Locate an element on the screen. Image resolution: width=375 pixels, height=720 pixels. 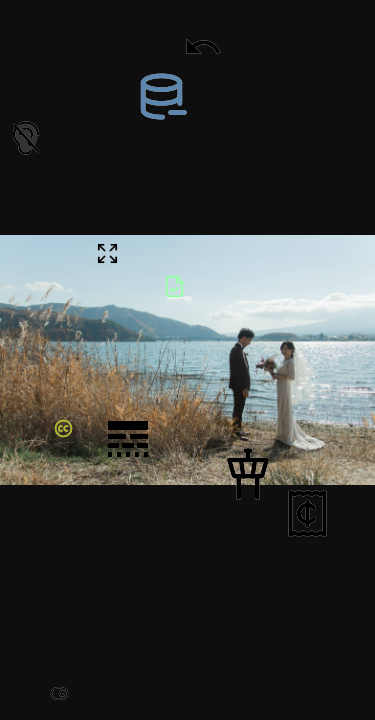
remove a database or data source is located at coordinates (161, 96).